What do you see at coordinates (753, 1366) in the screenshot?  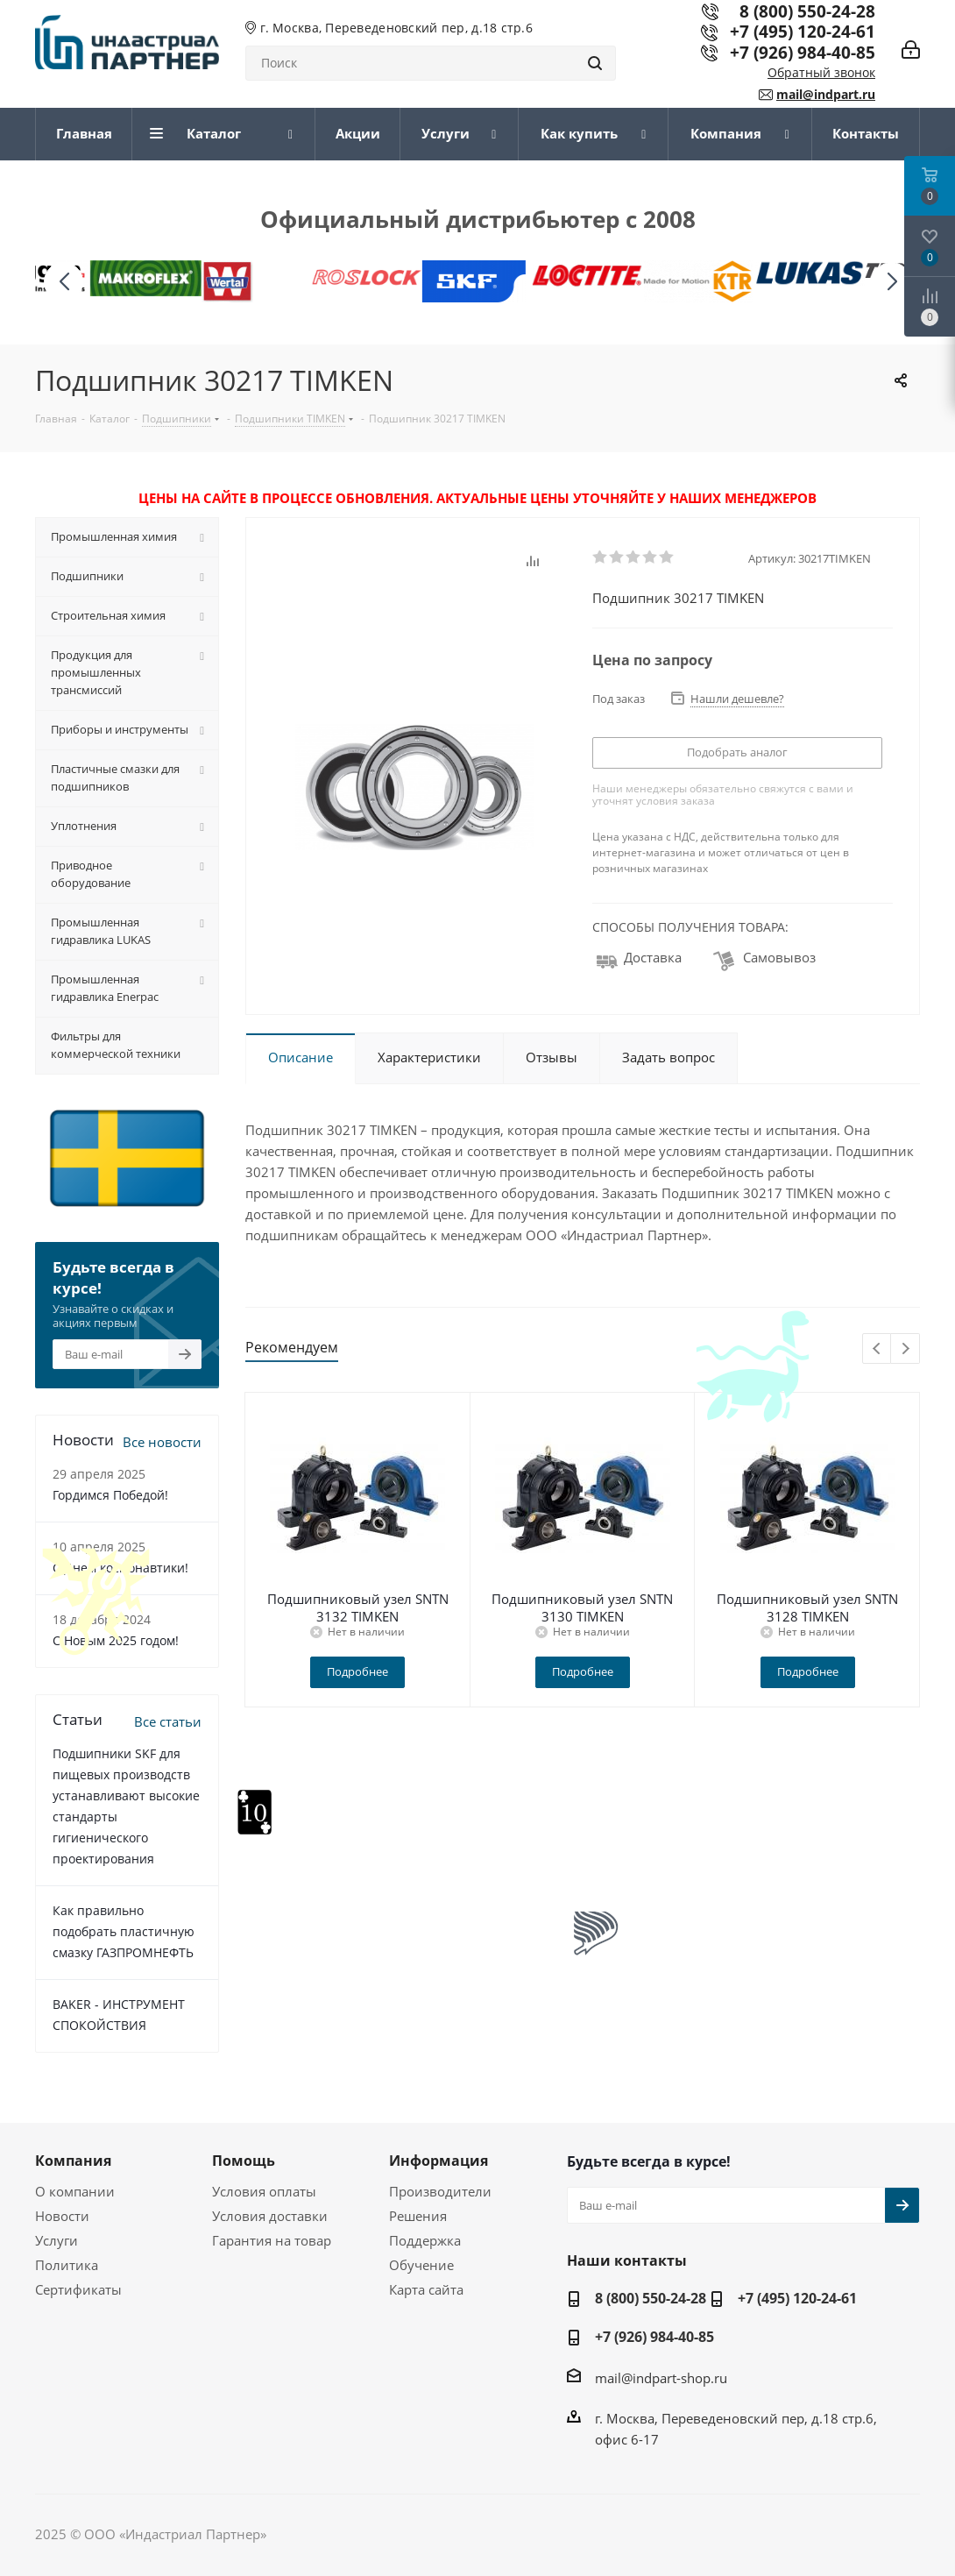 I see `select plesiosaurus character or dinosaur type` at bounding box center [753, 1366].